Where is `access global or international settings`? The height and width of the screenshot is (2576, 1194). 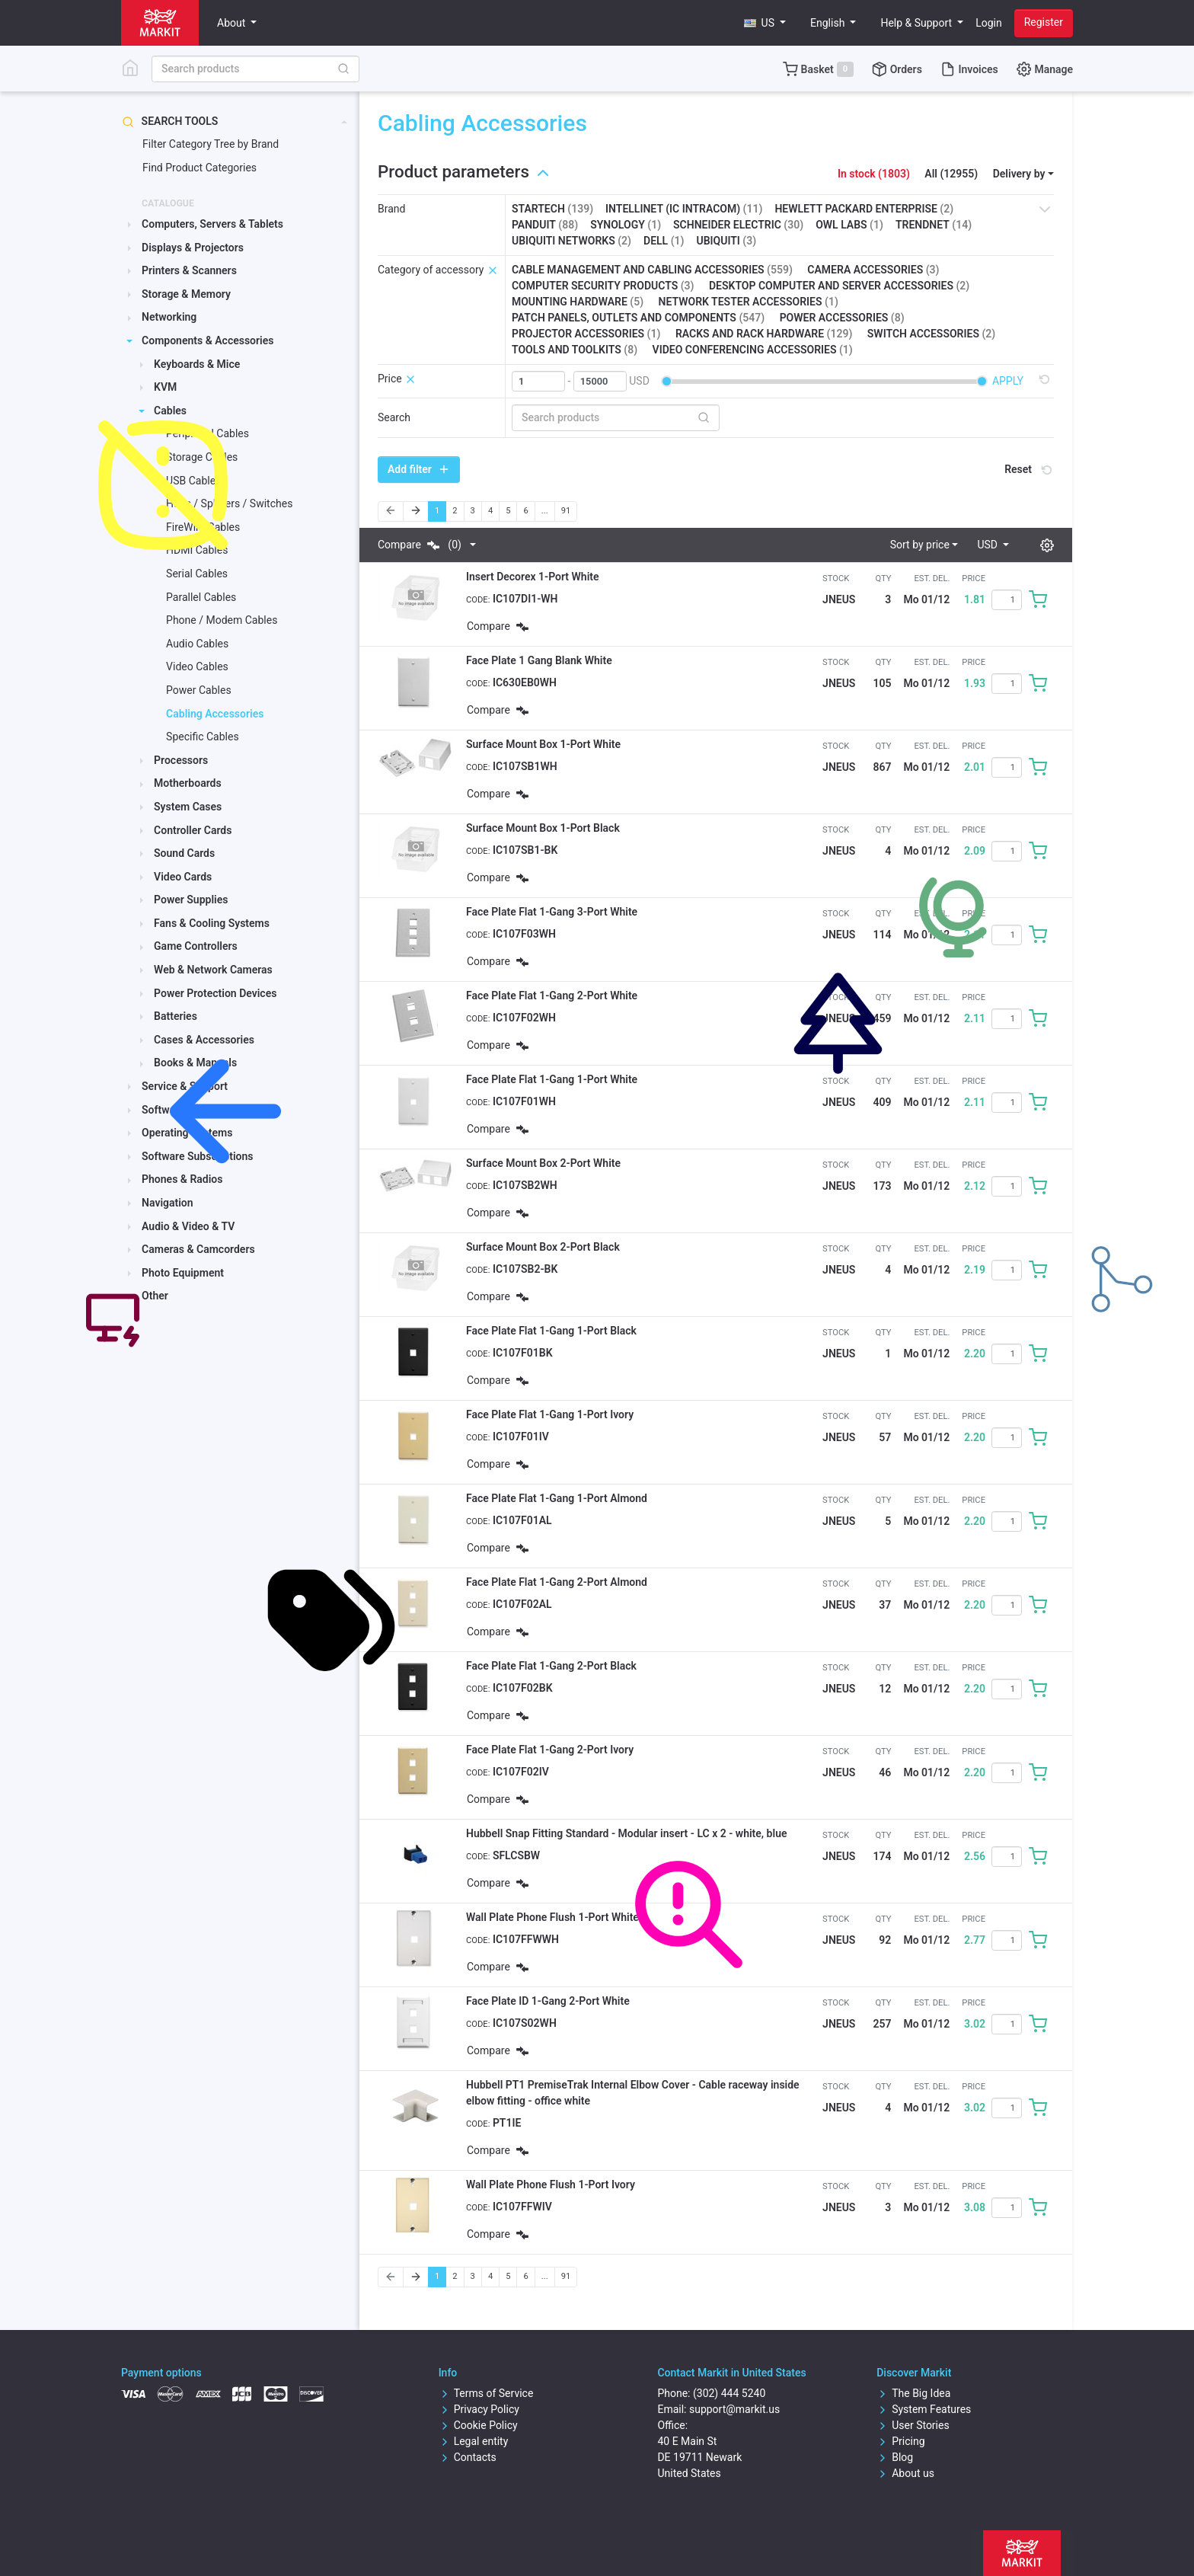
access global or international settings is located at coordinates (956, 914).